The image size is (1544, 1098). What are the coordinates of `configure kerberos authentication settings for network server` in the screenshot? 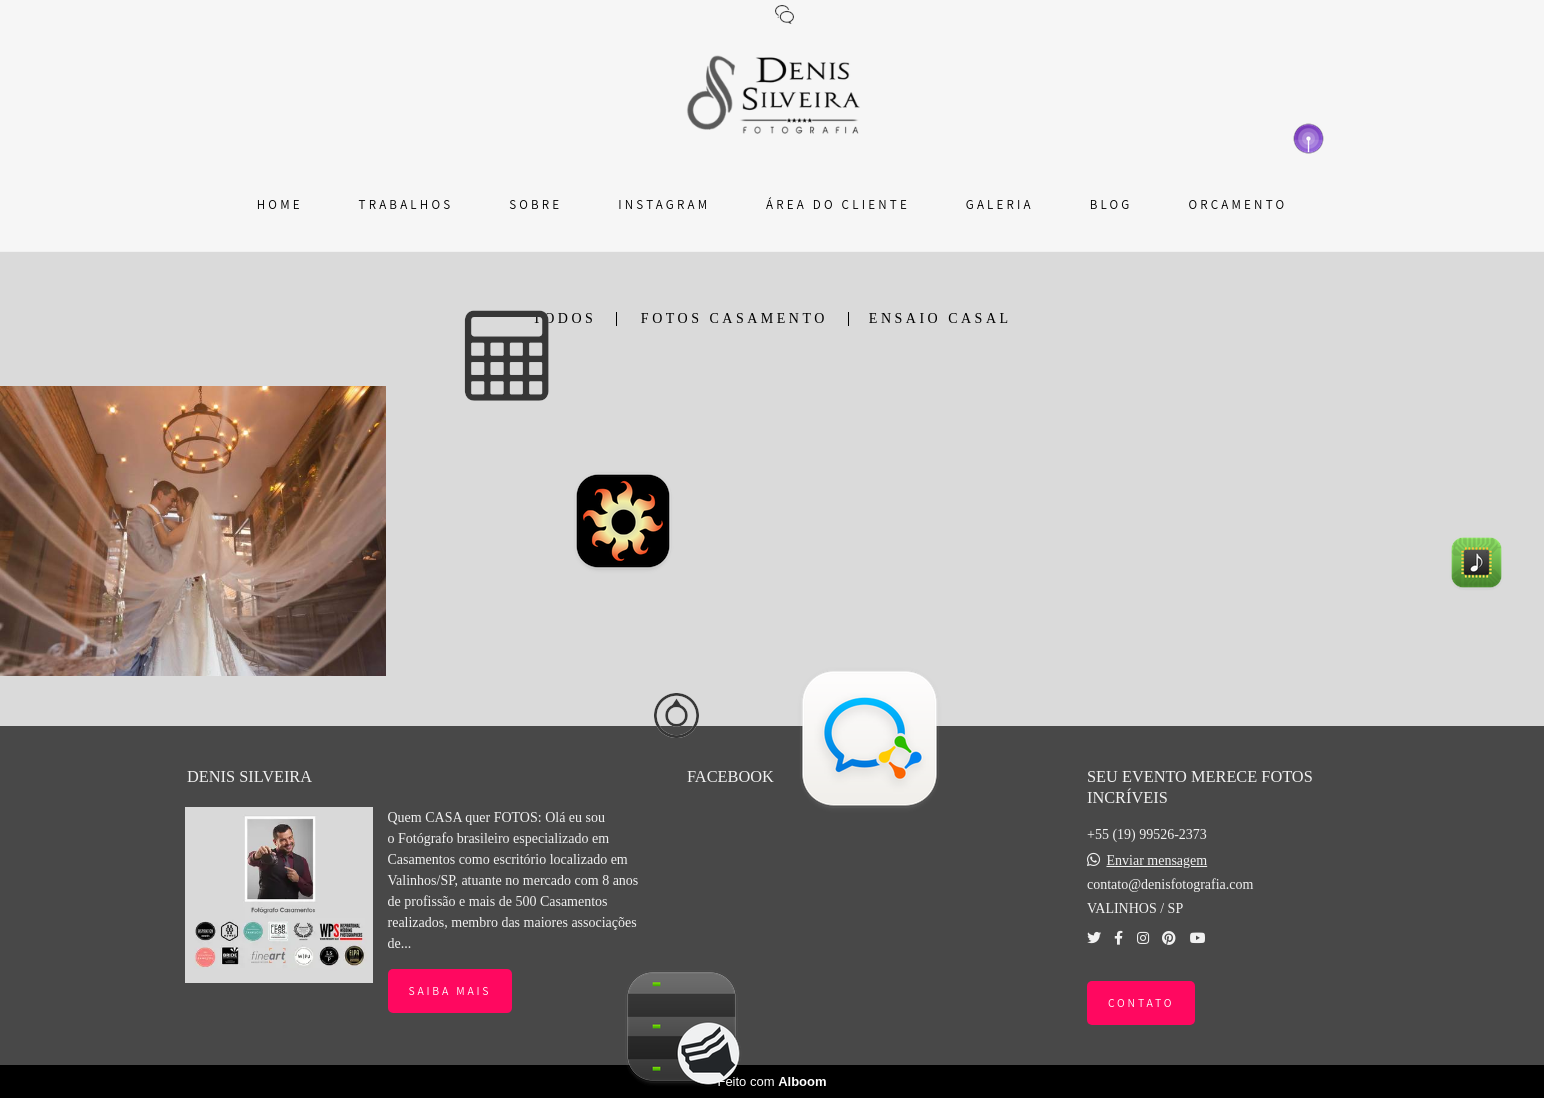 It's located at (681, 1026).